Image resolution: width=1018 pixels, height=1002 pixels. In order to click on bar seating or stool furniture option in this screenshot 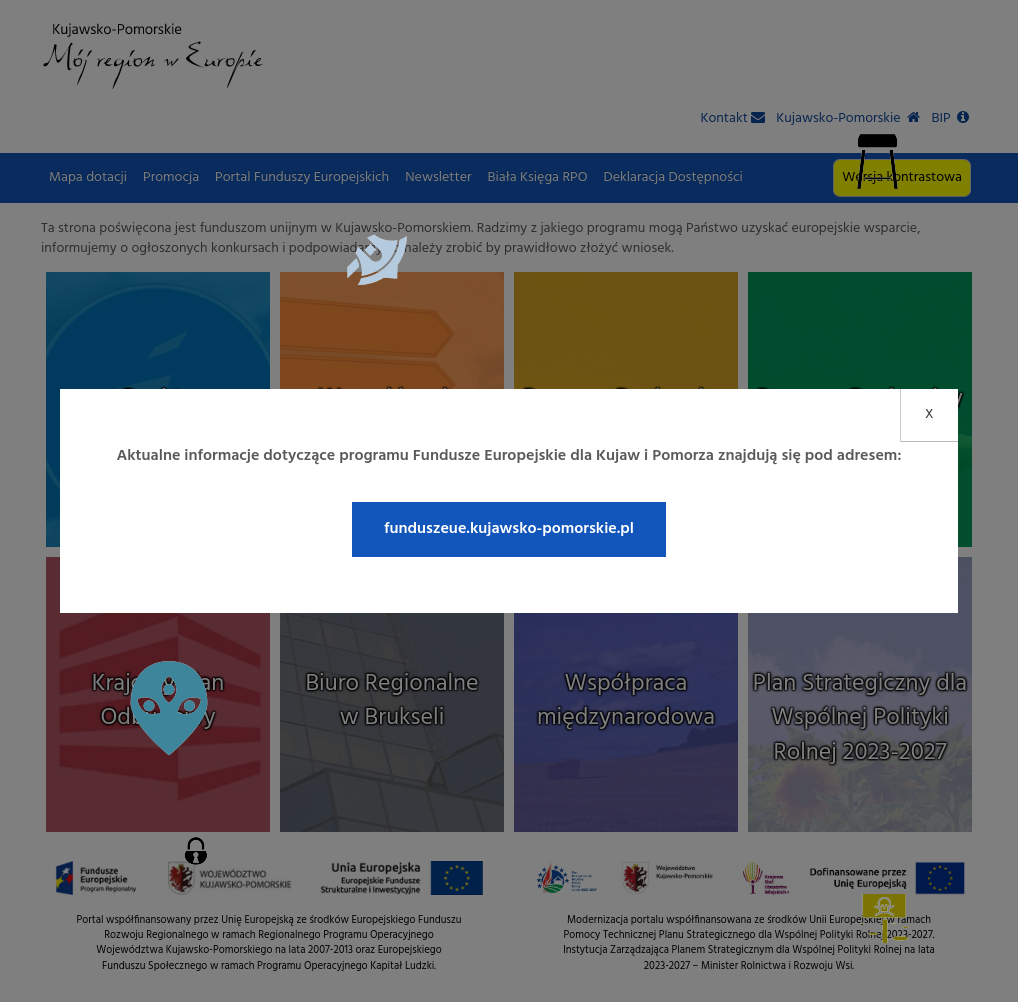, I will do `click(877, 160)`.